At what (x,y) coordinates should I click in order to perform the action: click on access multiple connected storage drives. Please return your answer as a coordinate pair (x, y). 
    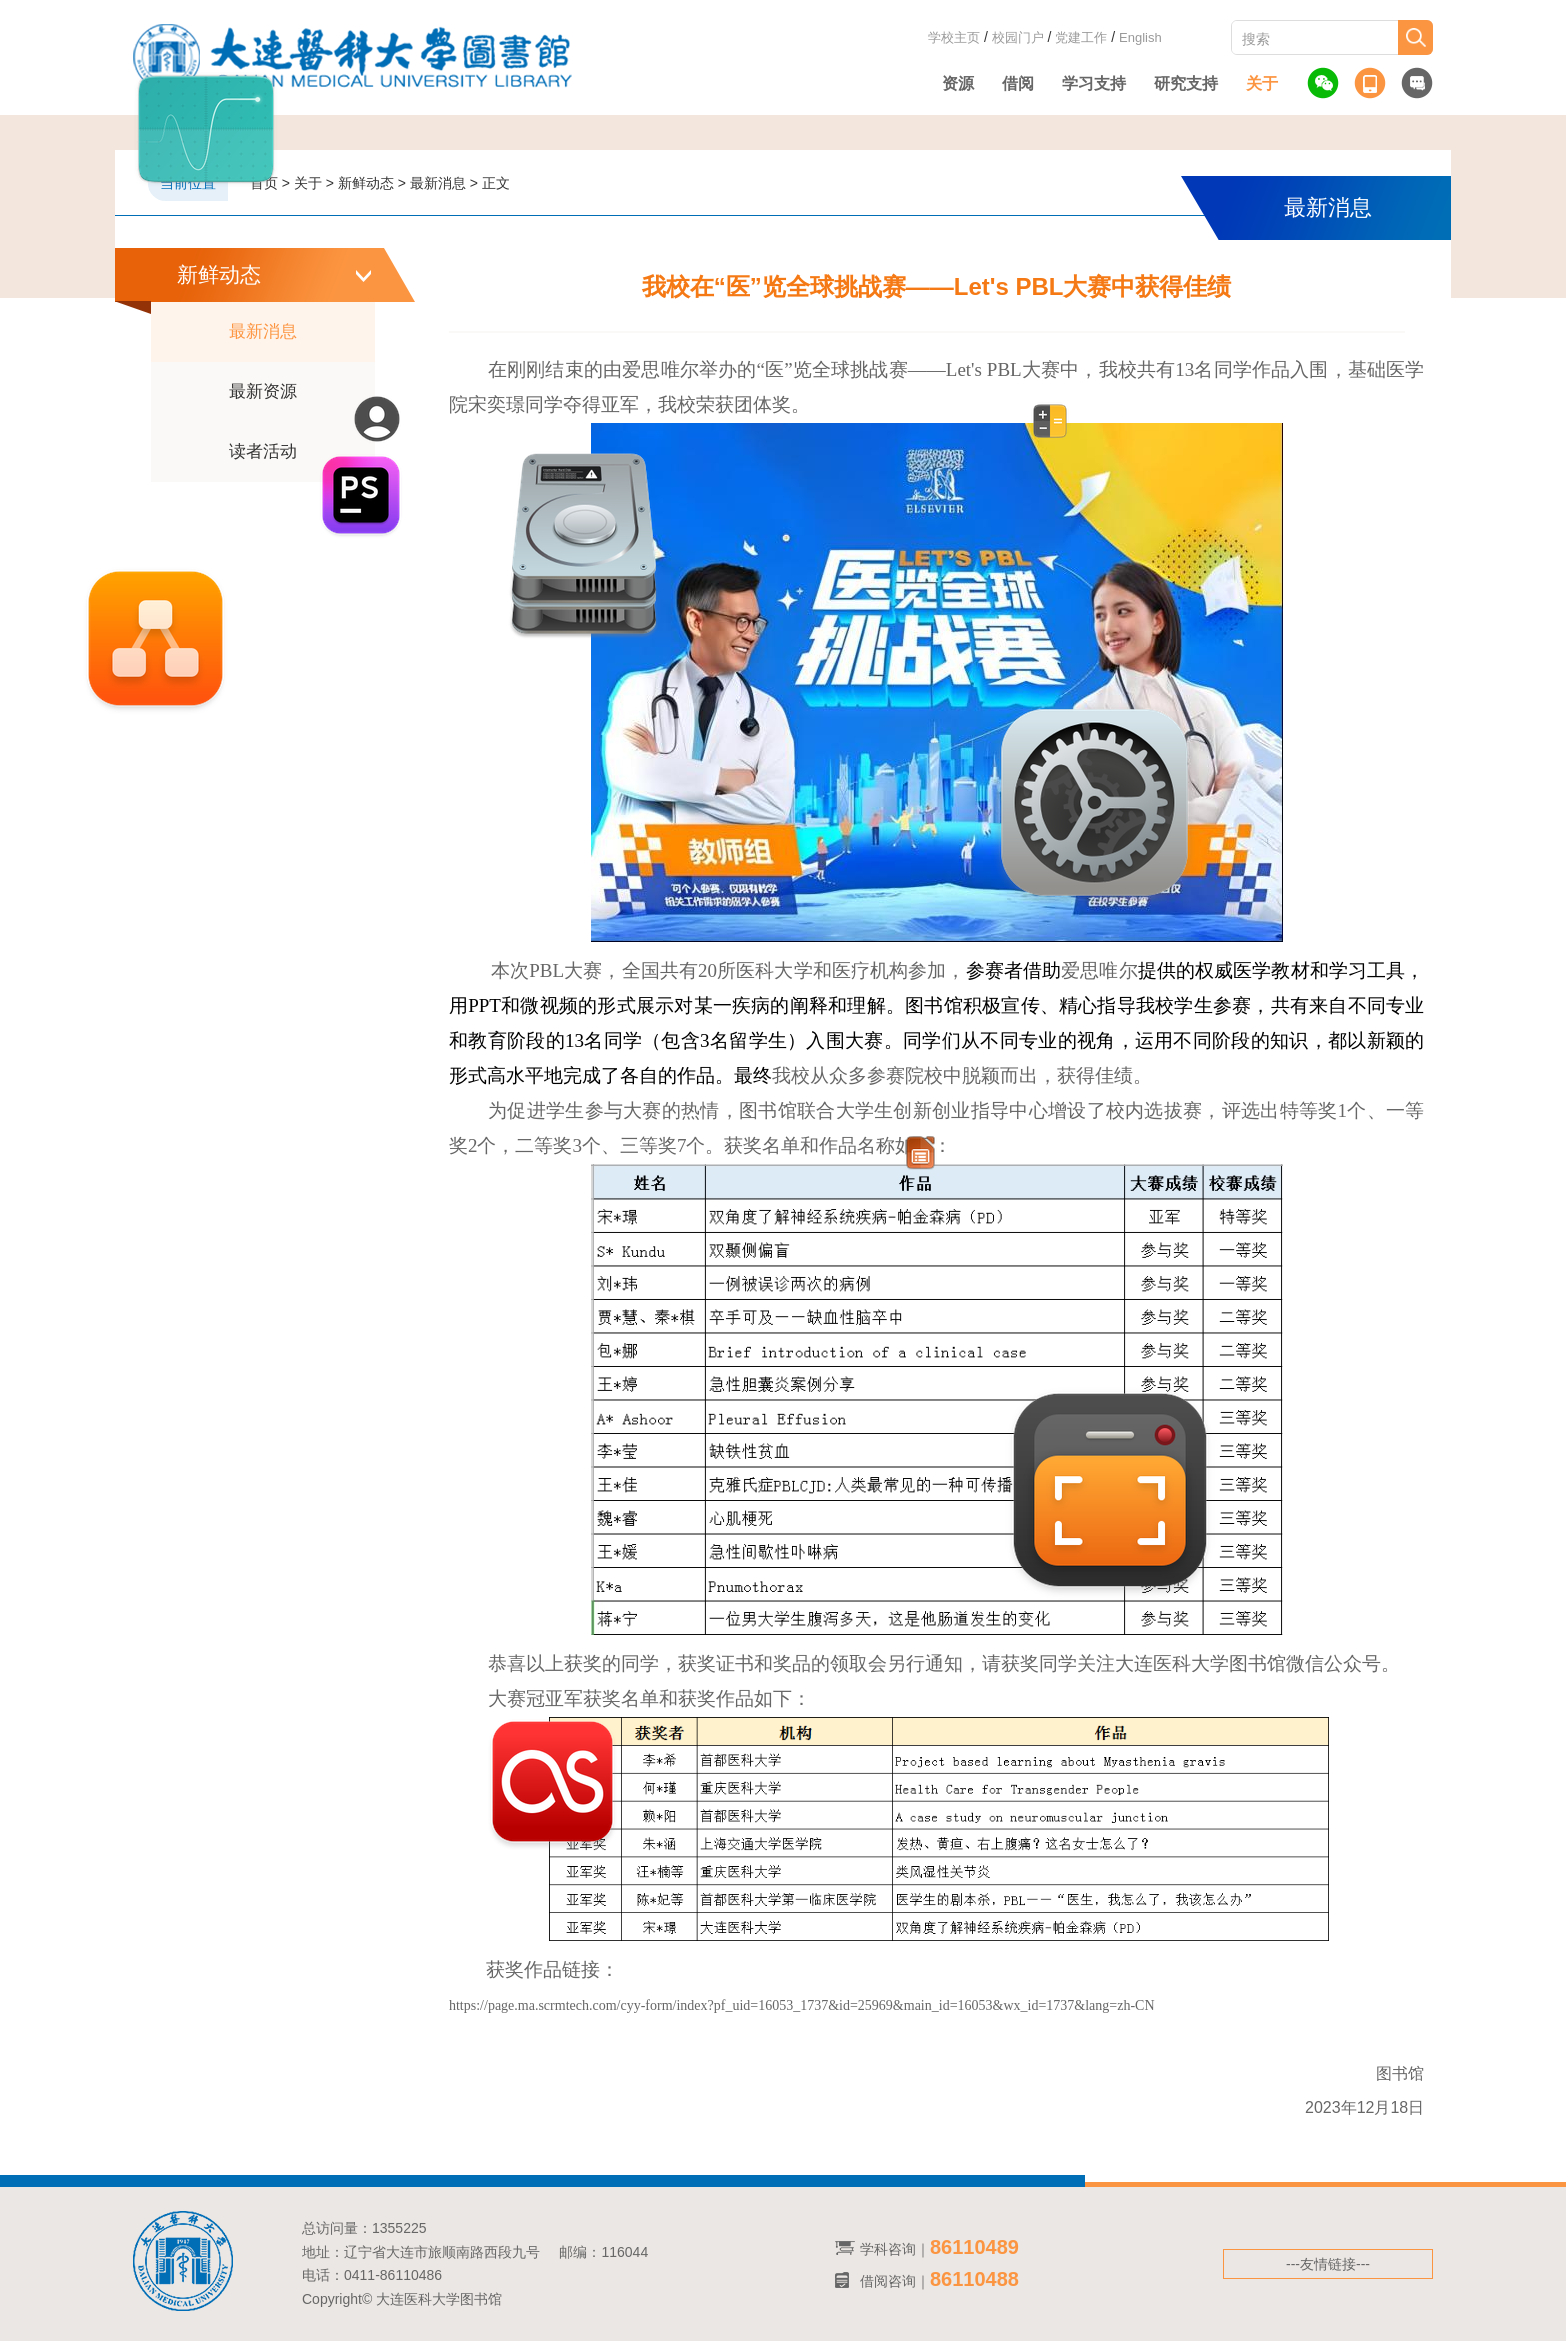
    Looking at the image, I should click on (584, 545).